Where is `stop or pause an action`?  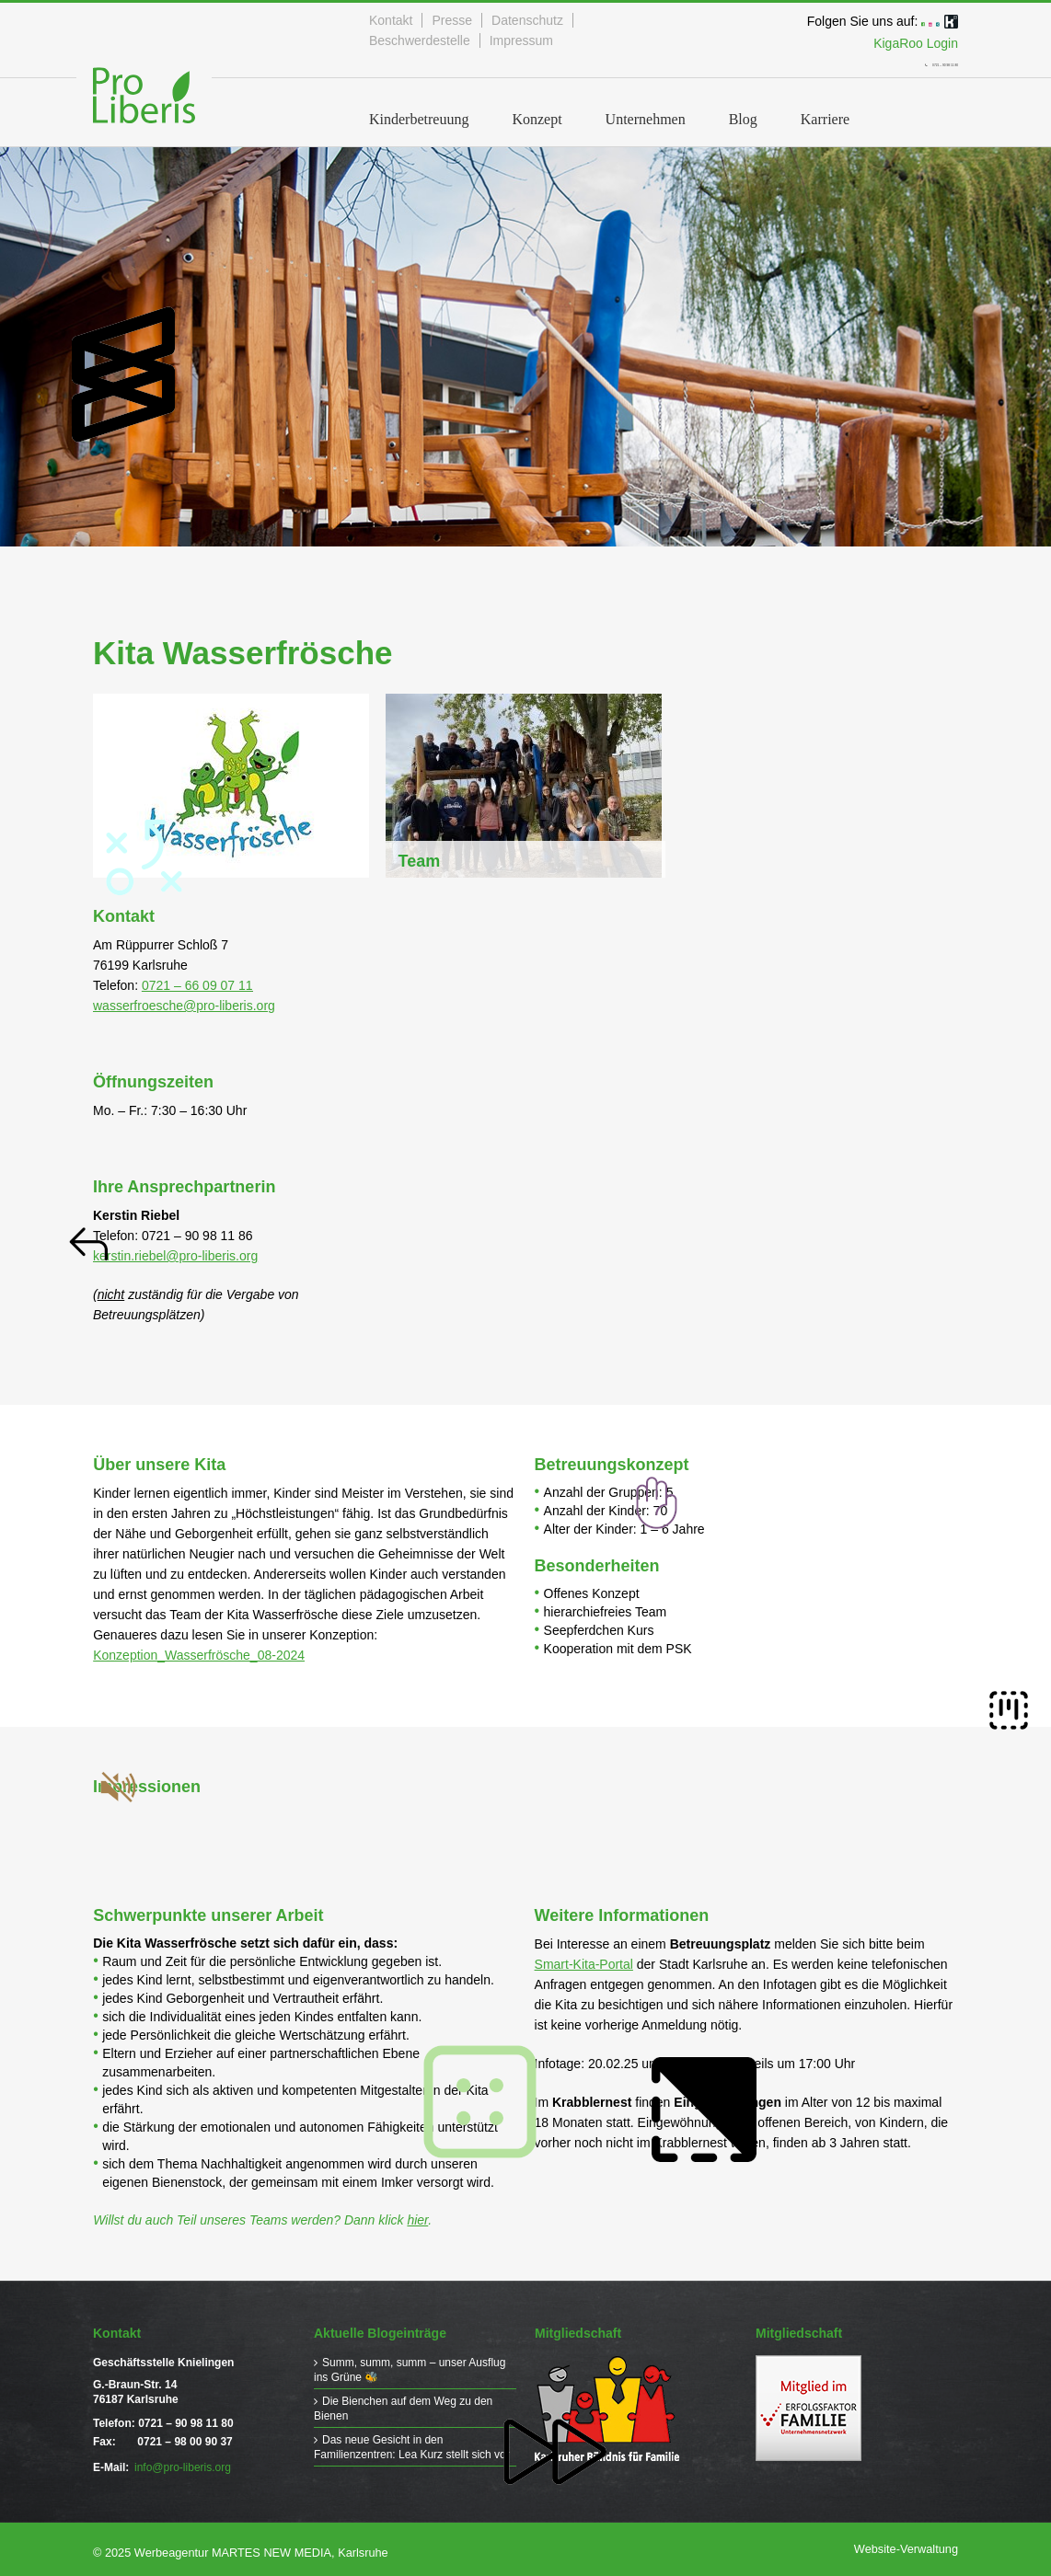
stop or pause an action is located at coordinates (656, 1502).